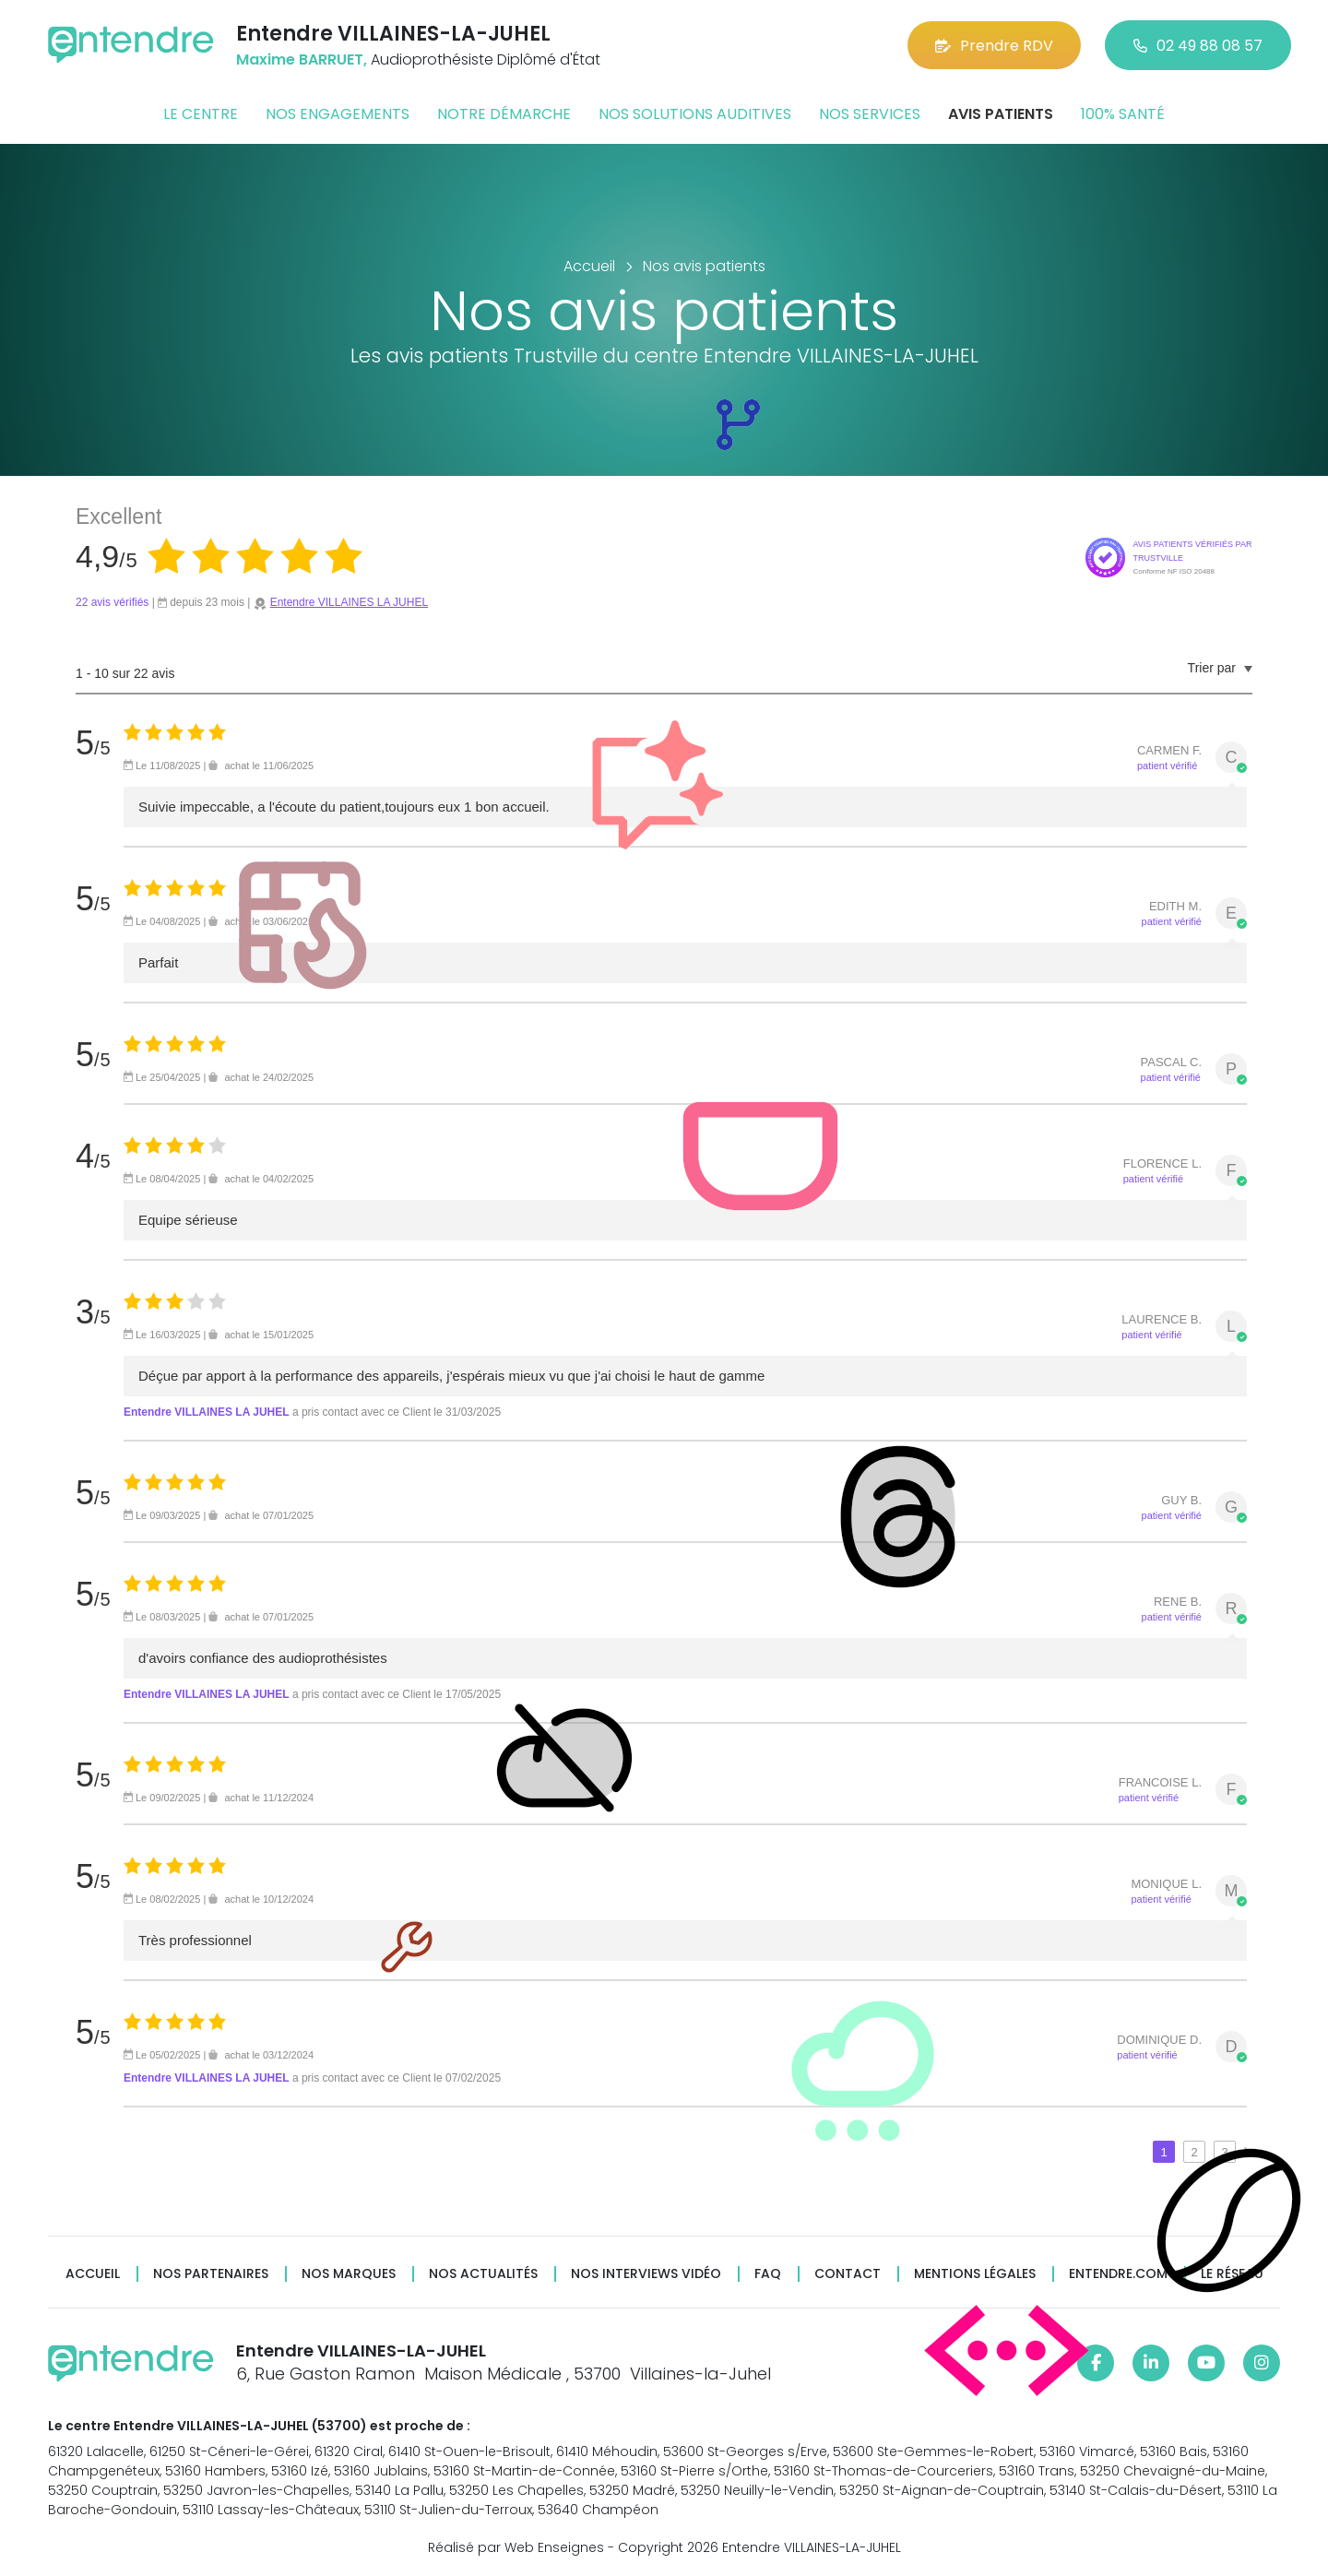 Image resolution: width=1328 pixels, height=2576 pixels. I want to click on container or card element with rounded bottom corners, so click(760, 1156).